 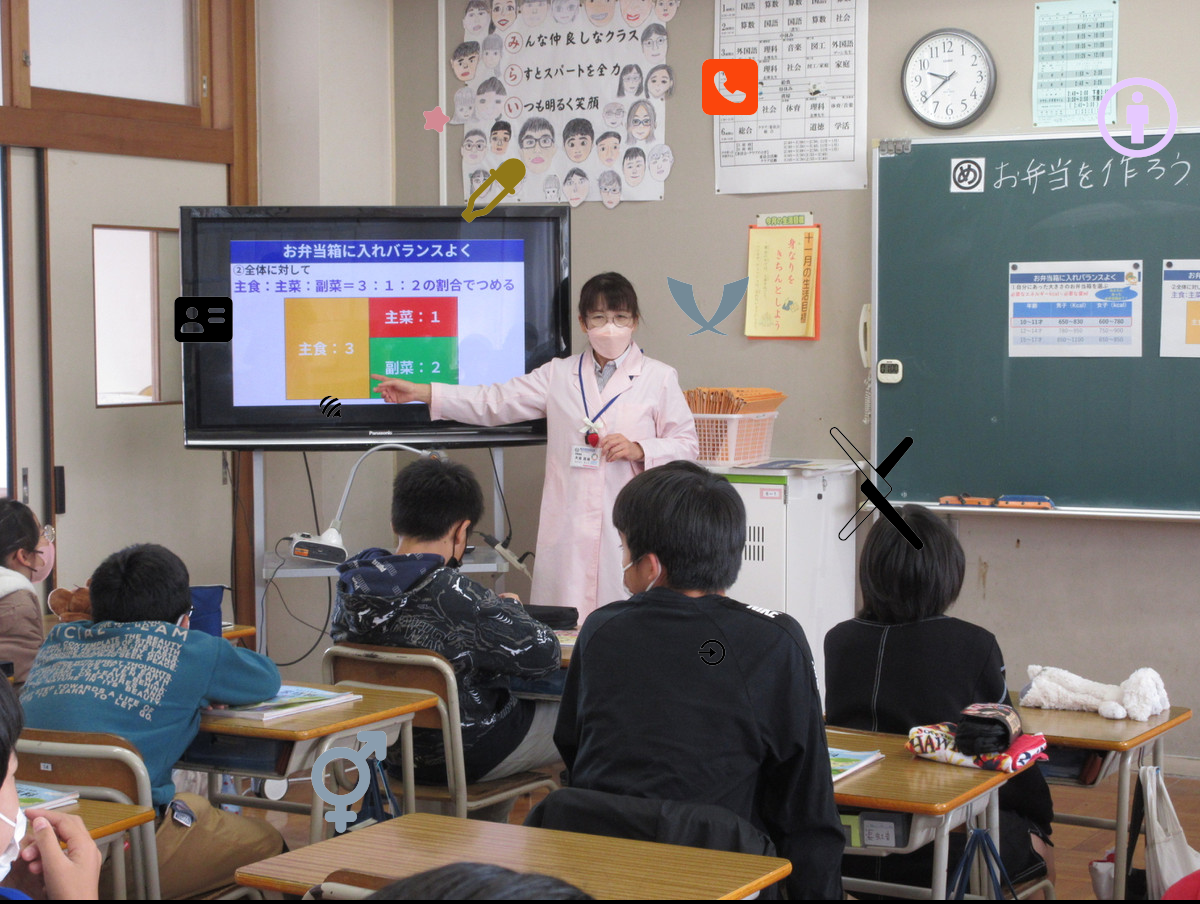 What do you see at coordinates (330, 406) in the screenshot?
I see `forumbee logo` at bounding box center [330, 406].